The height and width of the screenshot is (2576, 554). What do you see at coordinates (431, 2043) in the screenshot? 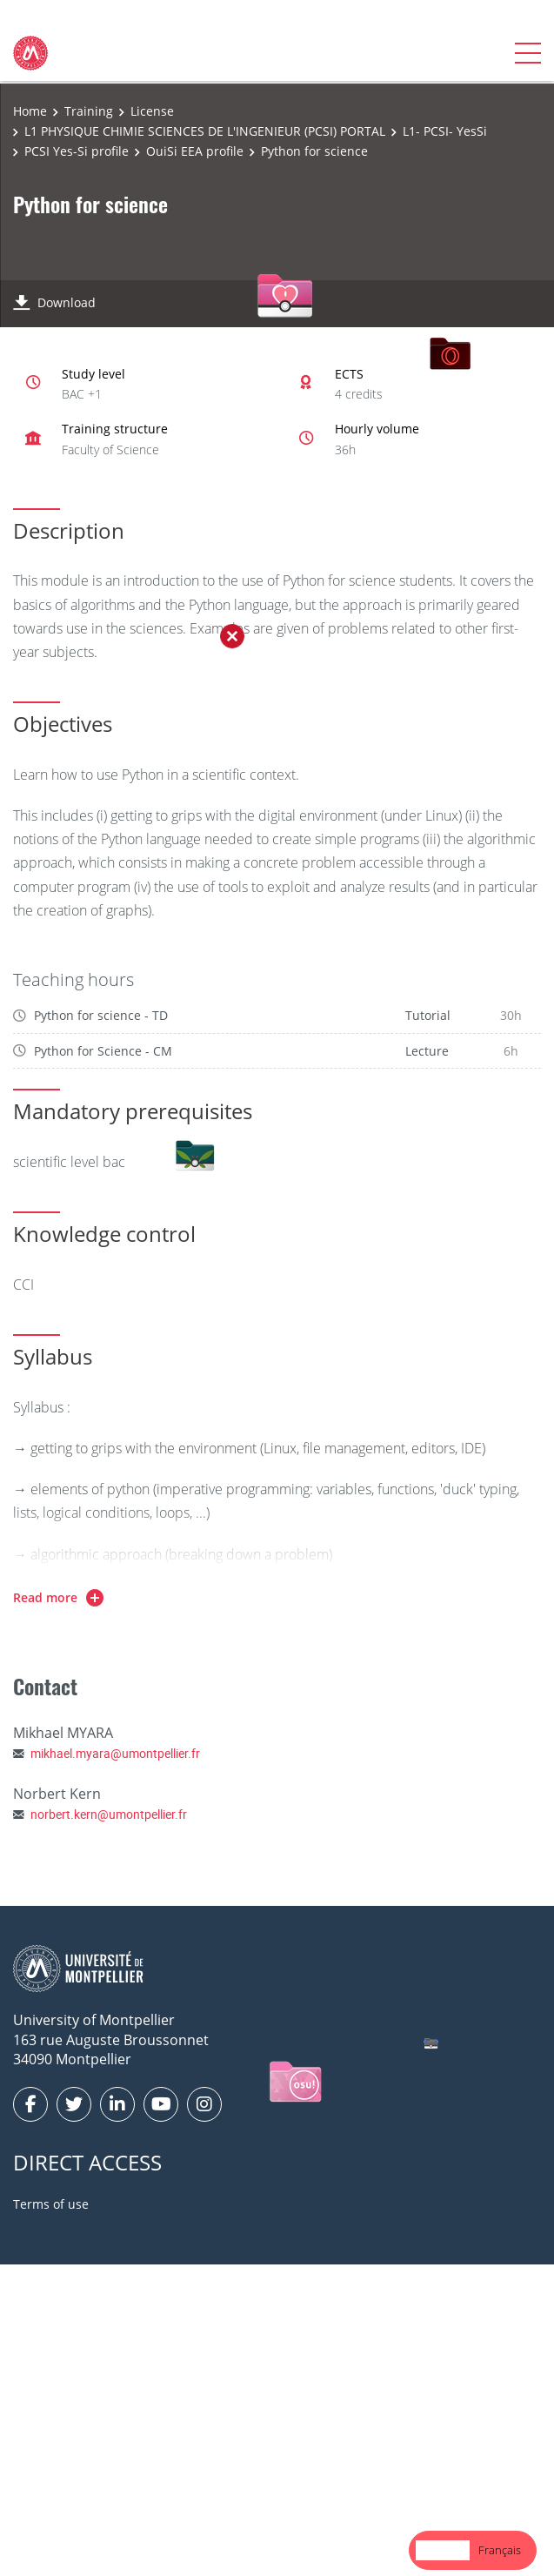
I see `folder containing pokémon heavy ball assets` at bounding box center [431, 2043].